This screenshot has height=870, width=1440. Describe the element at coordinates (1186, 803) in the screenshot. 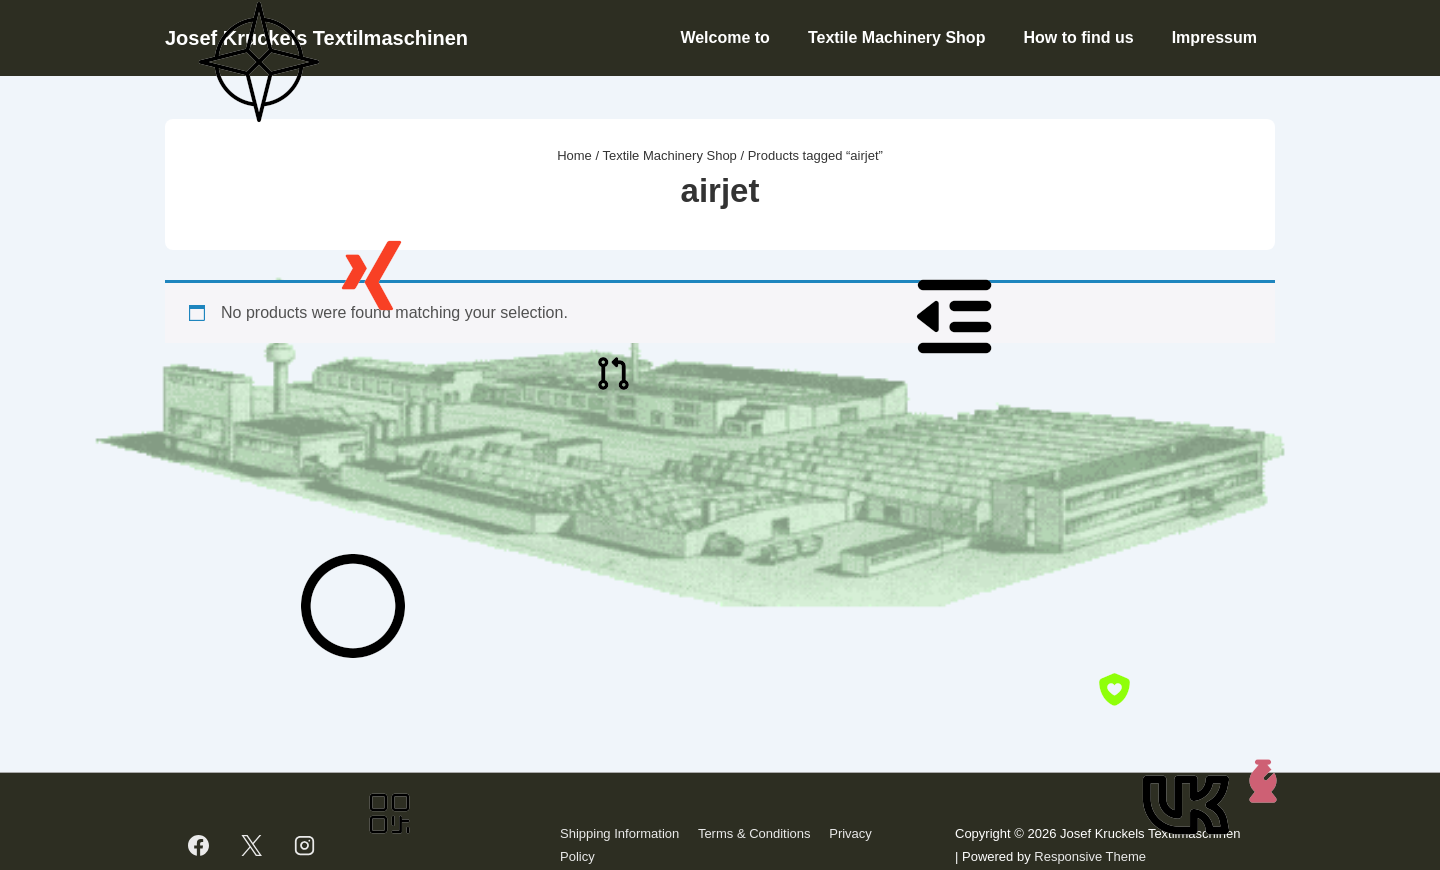

I see `open VK social network` at that location.